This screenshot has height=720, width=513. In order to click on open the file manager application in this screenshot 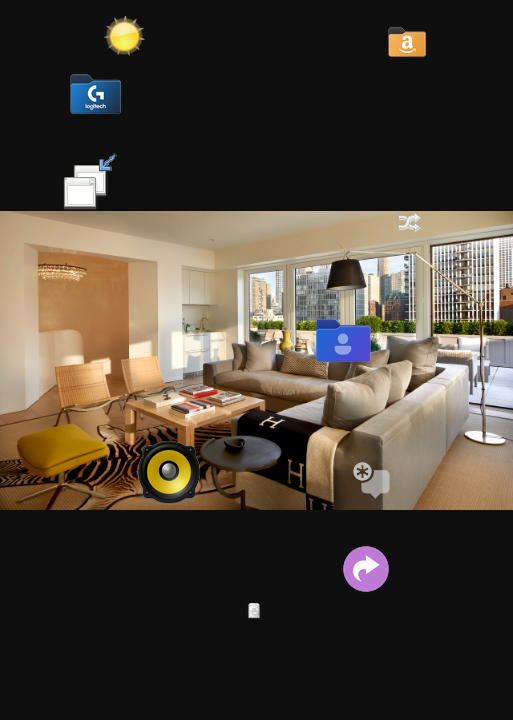, I will do `click(254, 611)`.